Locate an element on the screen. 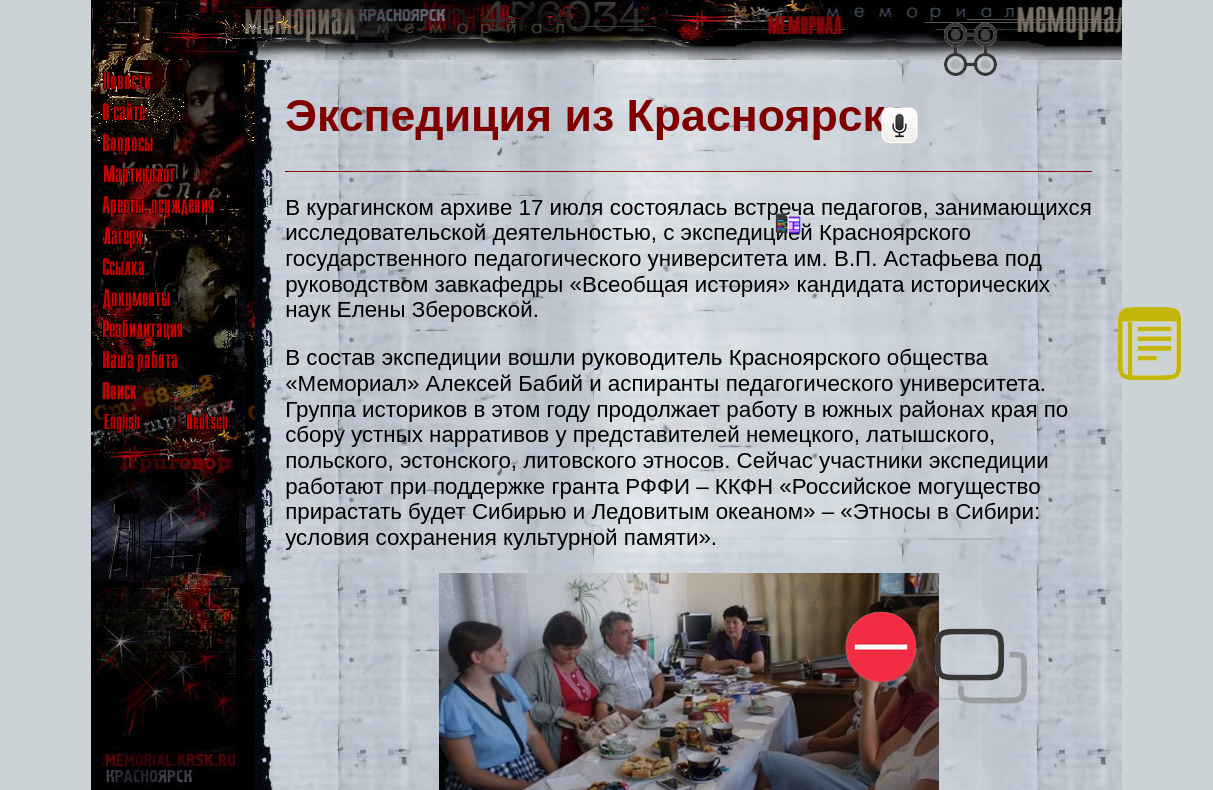 The image size is (1213, 790). open the notes app is located at coordinates (1152, 346).